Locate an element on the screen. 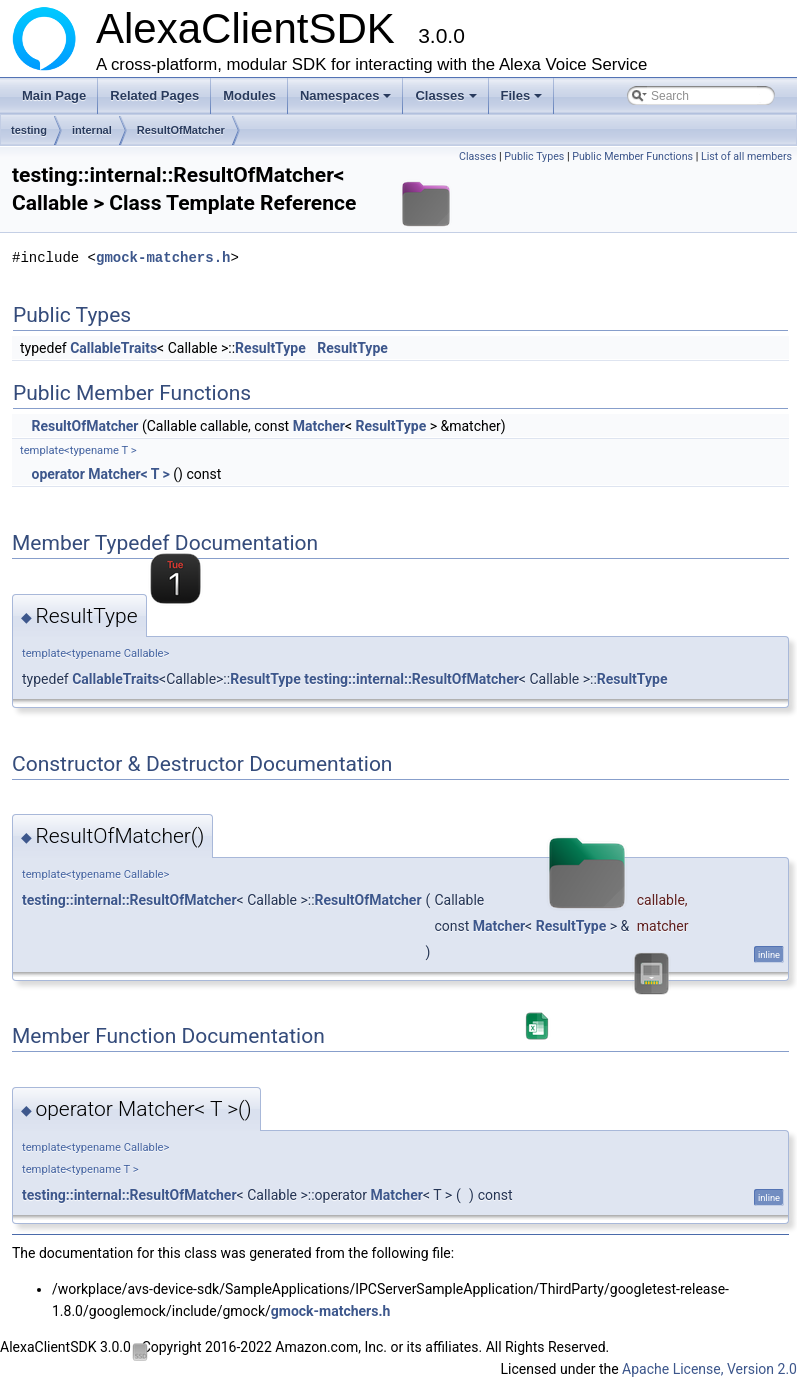 The height and width of the screenshot is (1380, 797). access solid state drive storage is located at coordinates (140, 1352).